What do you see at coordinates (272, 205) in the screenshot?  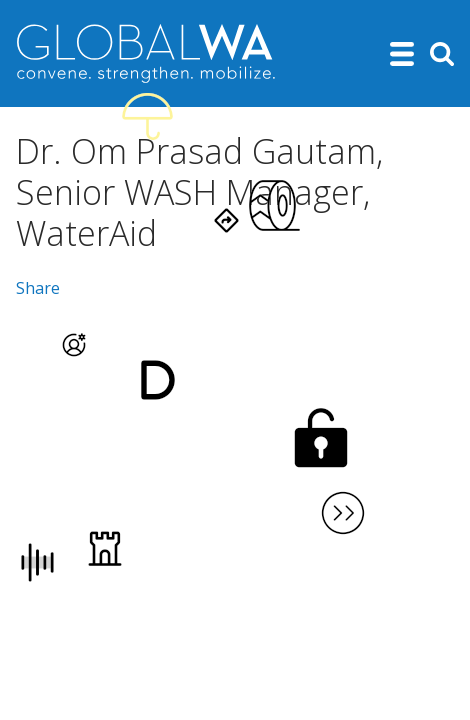 I see `view tire information or status` at bounding box center [272, 205].